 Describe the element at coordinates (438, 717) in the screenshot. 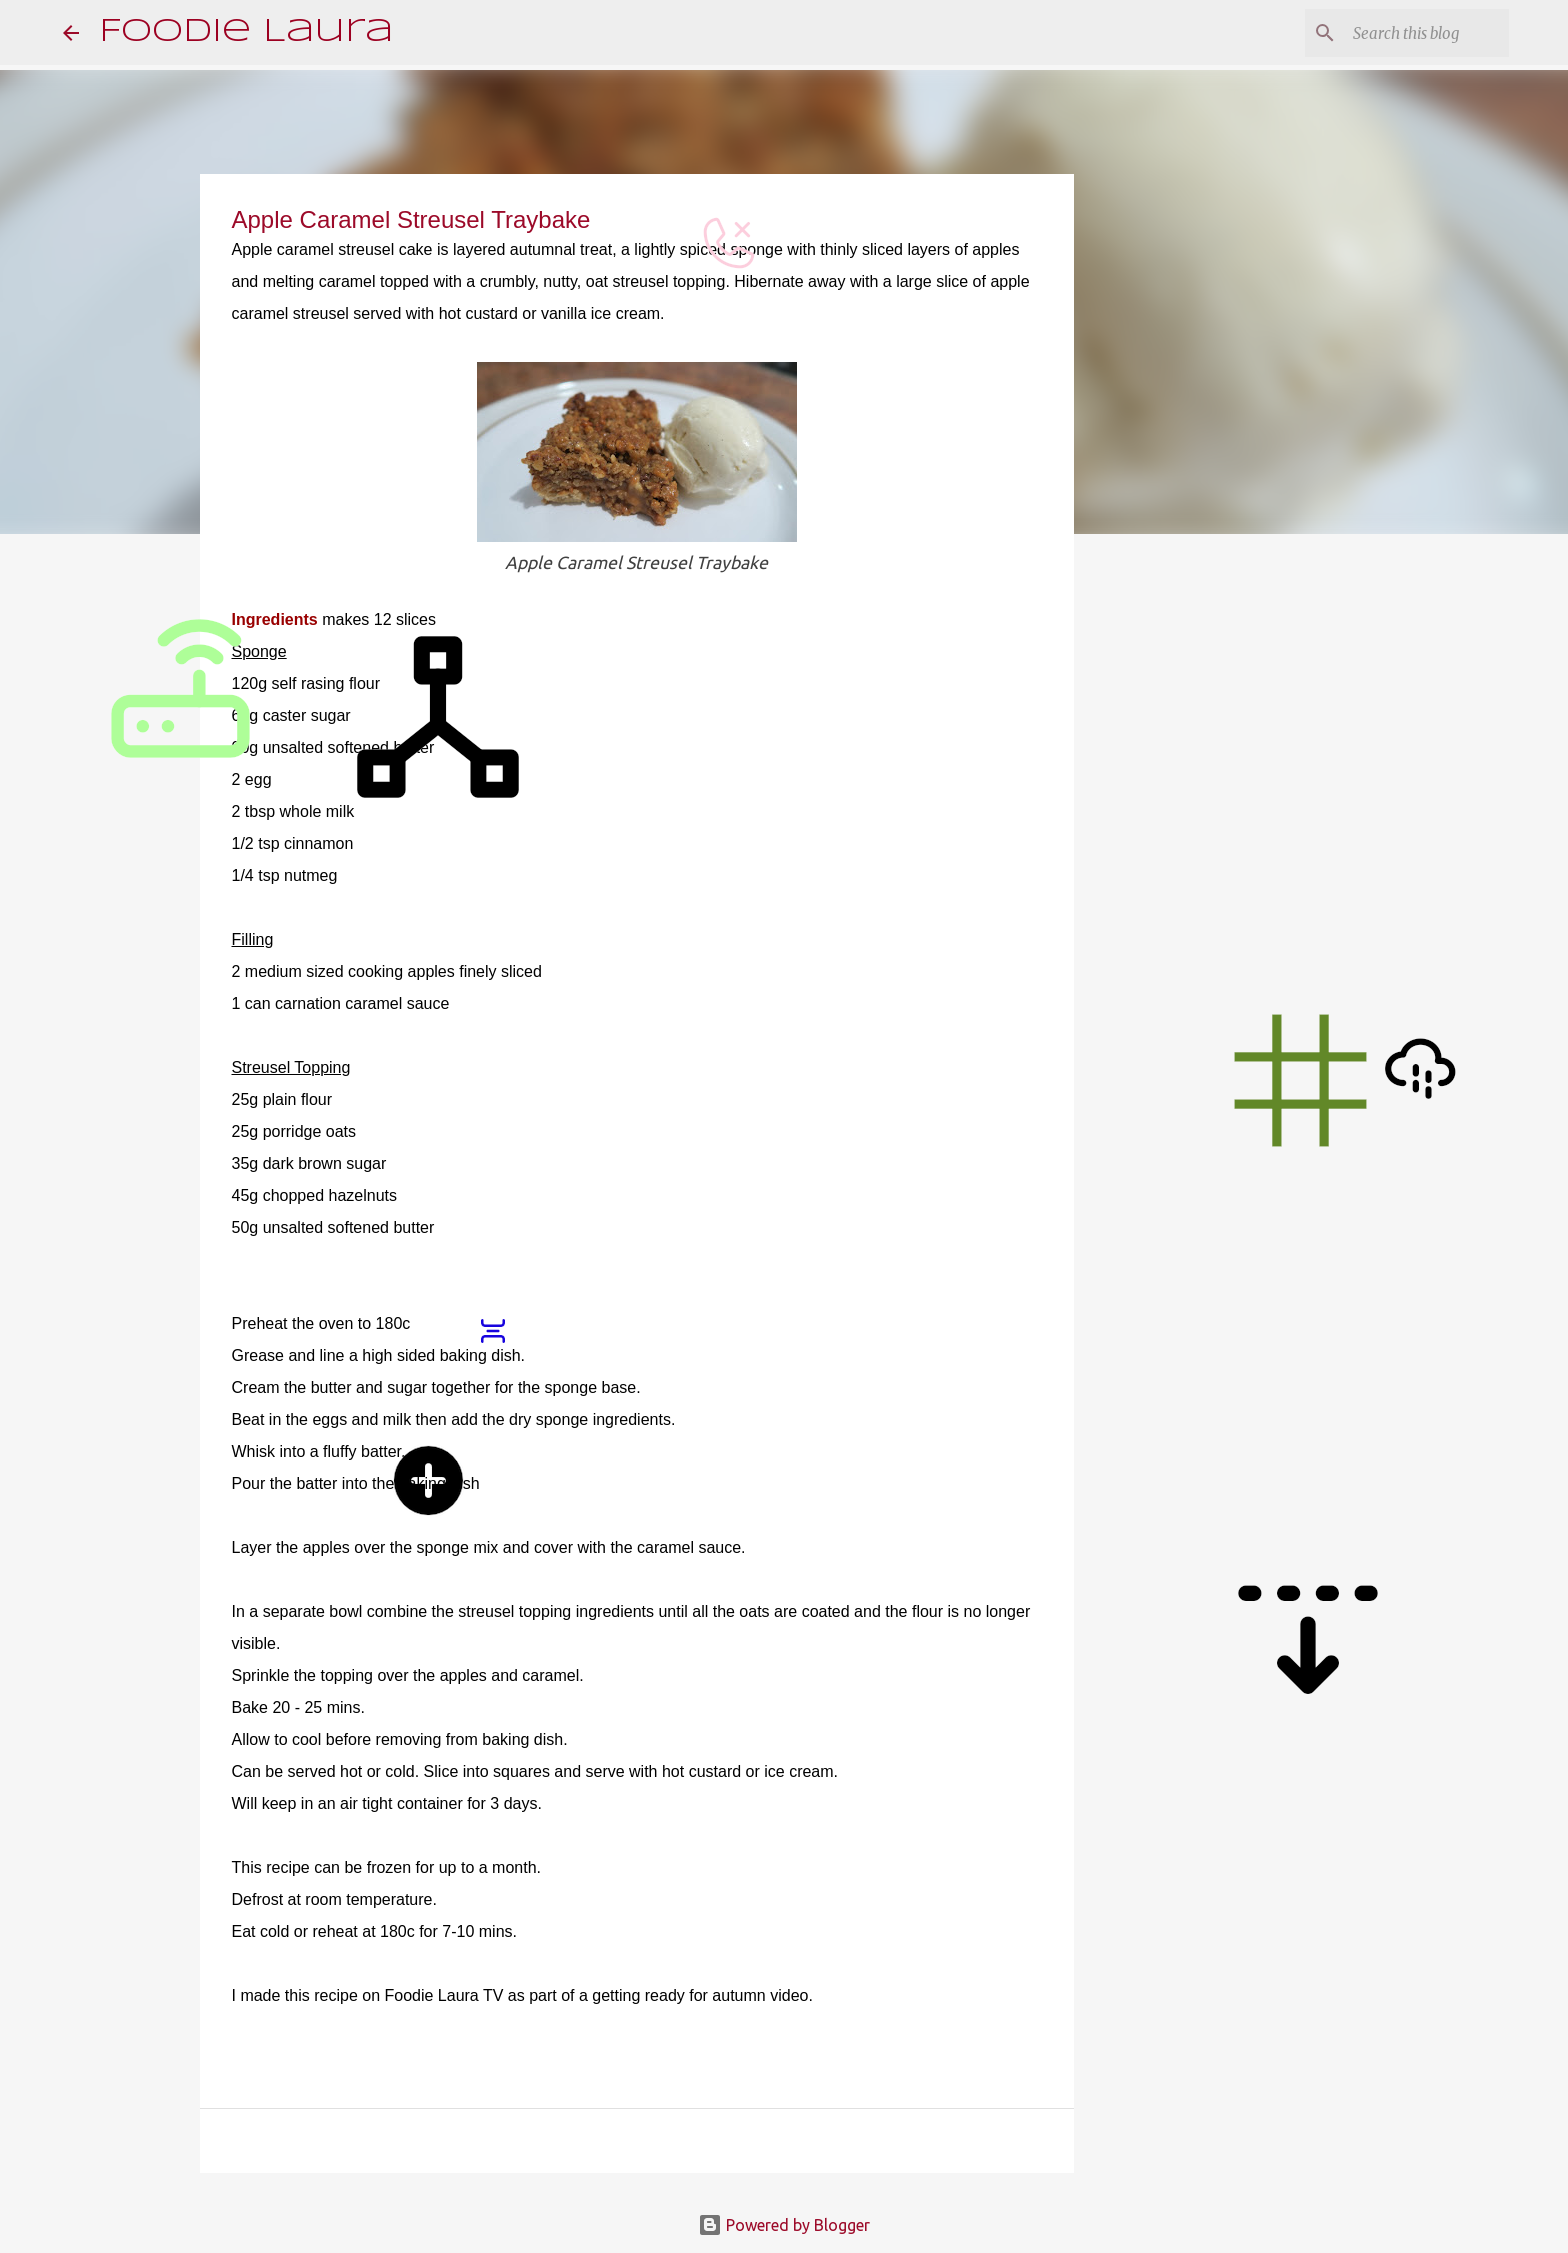

I see `view organizational hierarchy or structure` at that location.